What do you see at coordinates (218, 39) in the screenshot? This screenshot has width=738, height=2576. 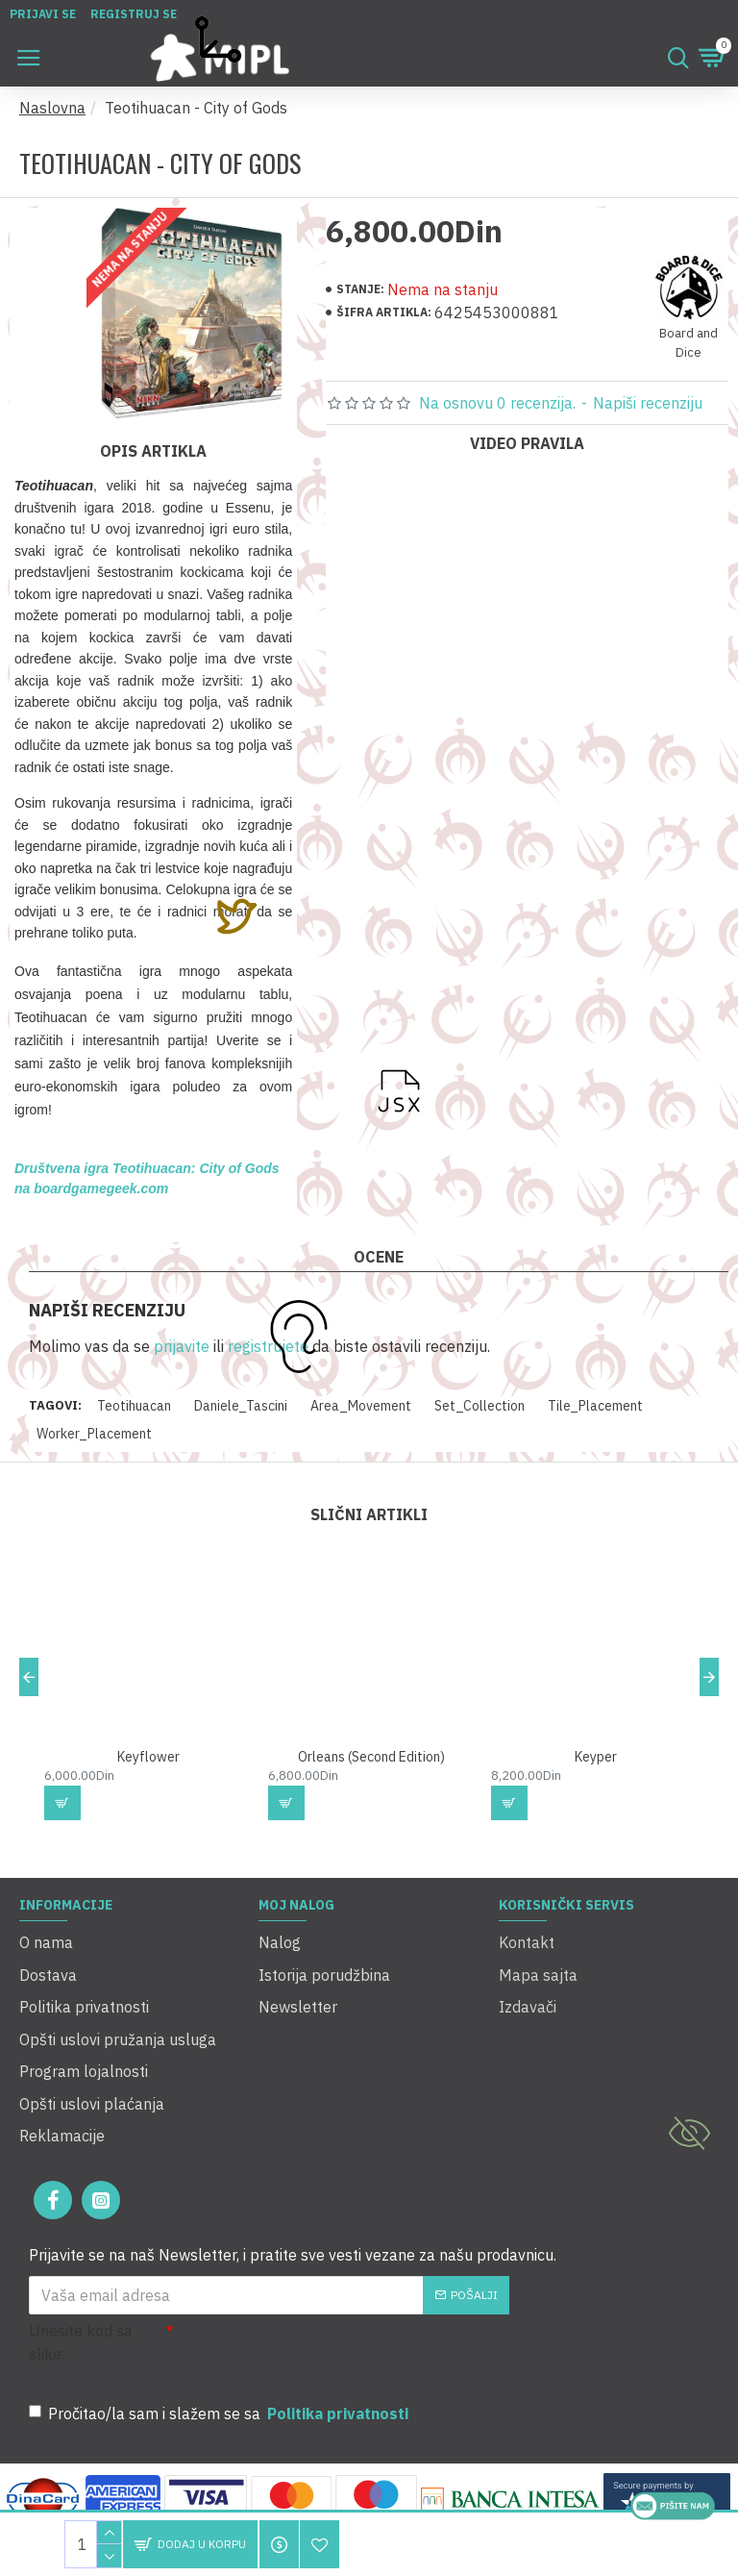 I see `adjust 3d scale or dimensions` at bounding box center [218, 39].